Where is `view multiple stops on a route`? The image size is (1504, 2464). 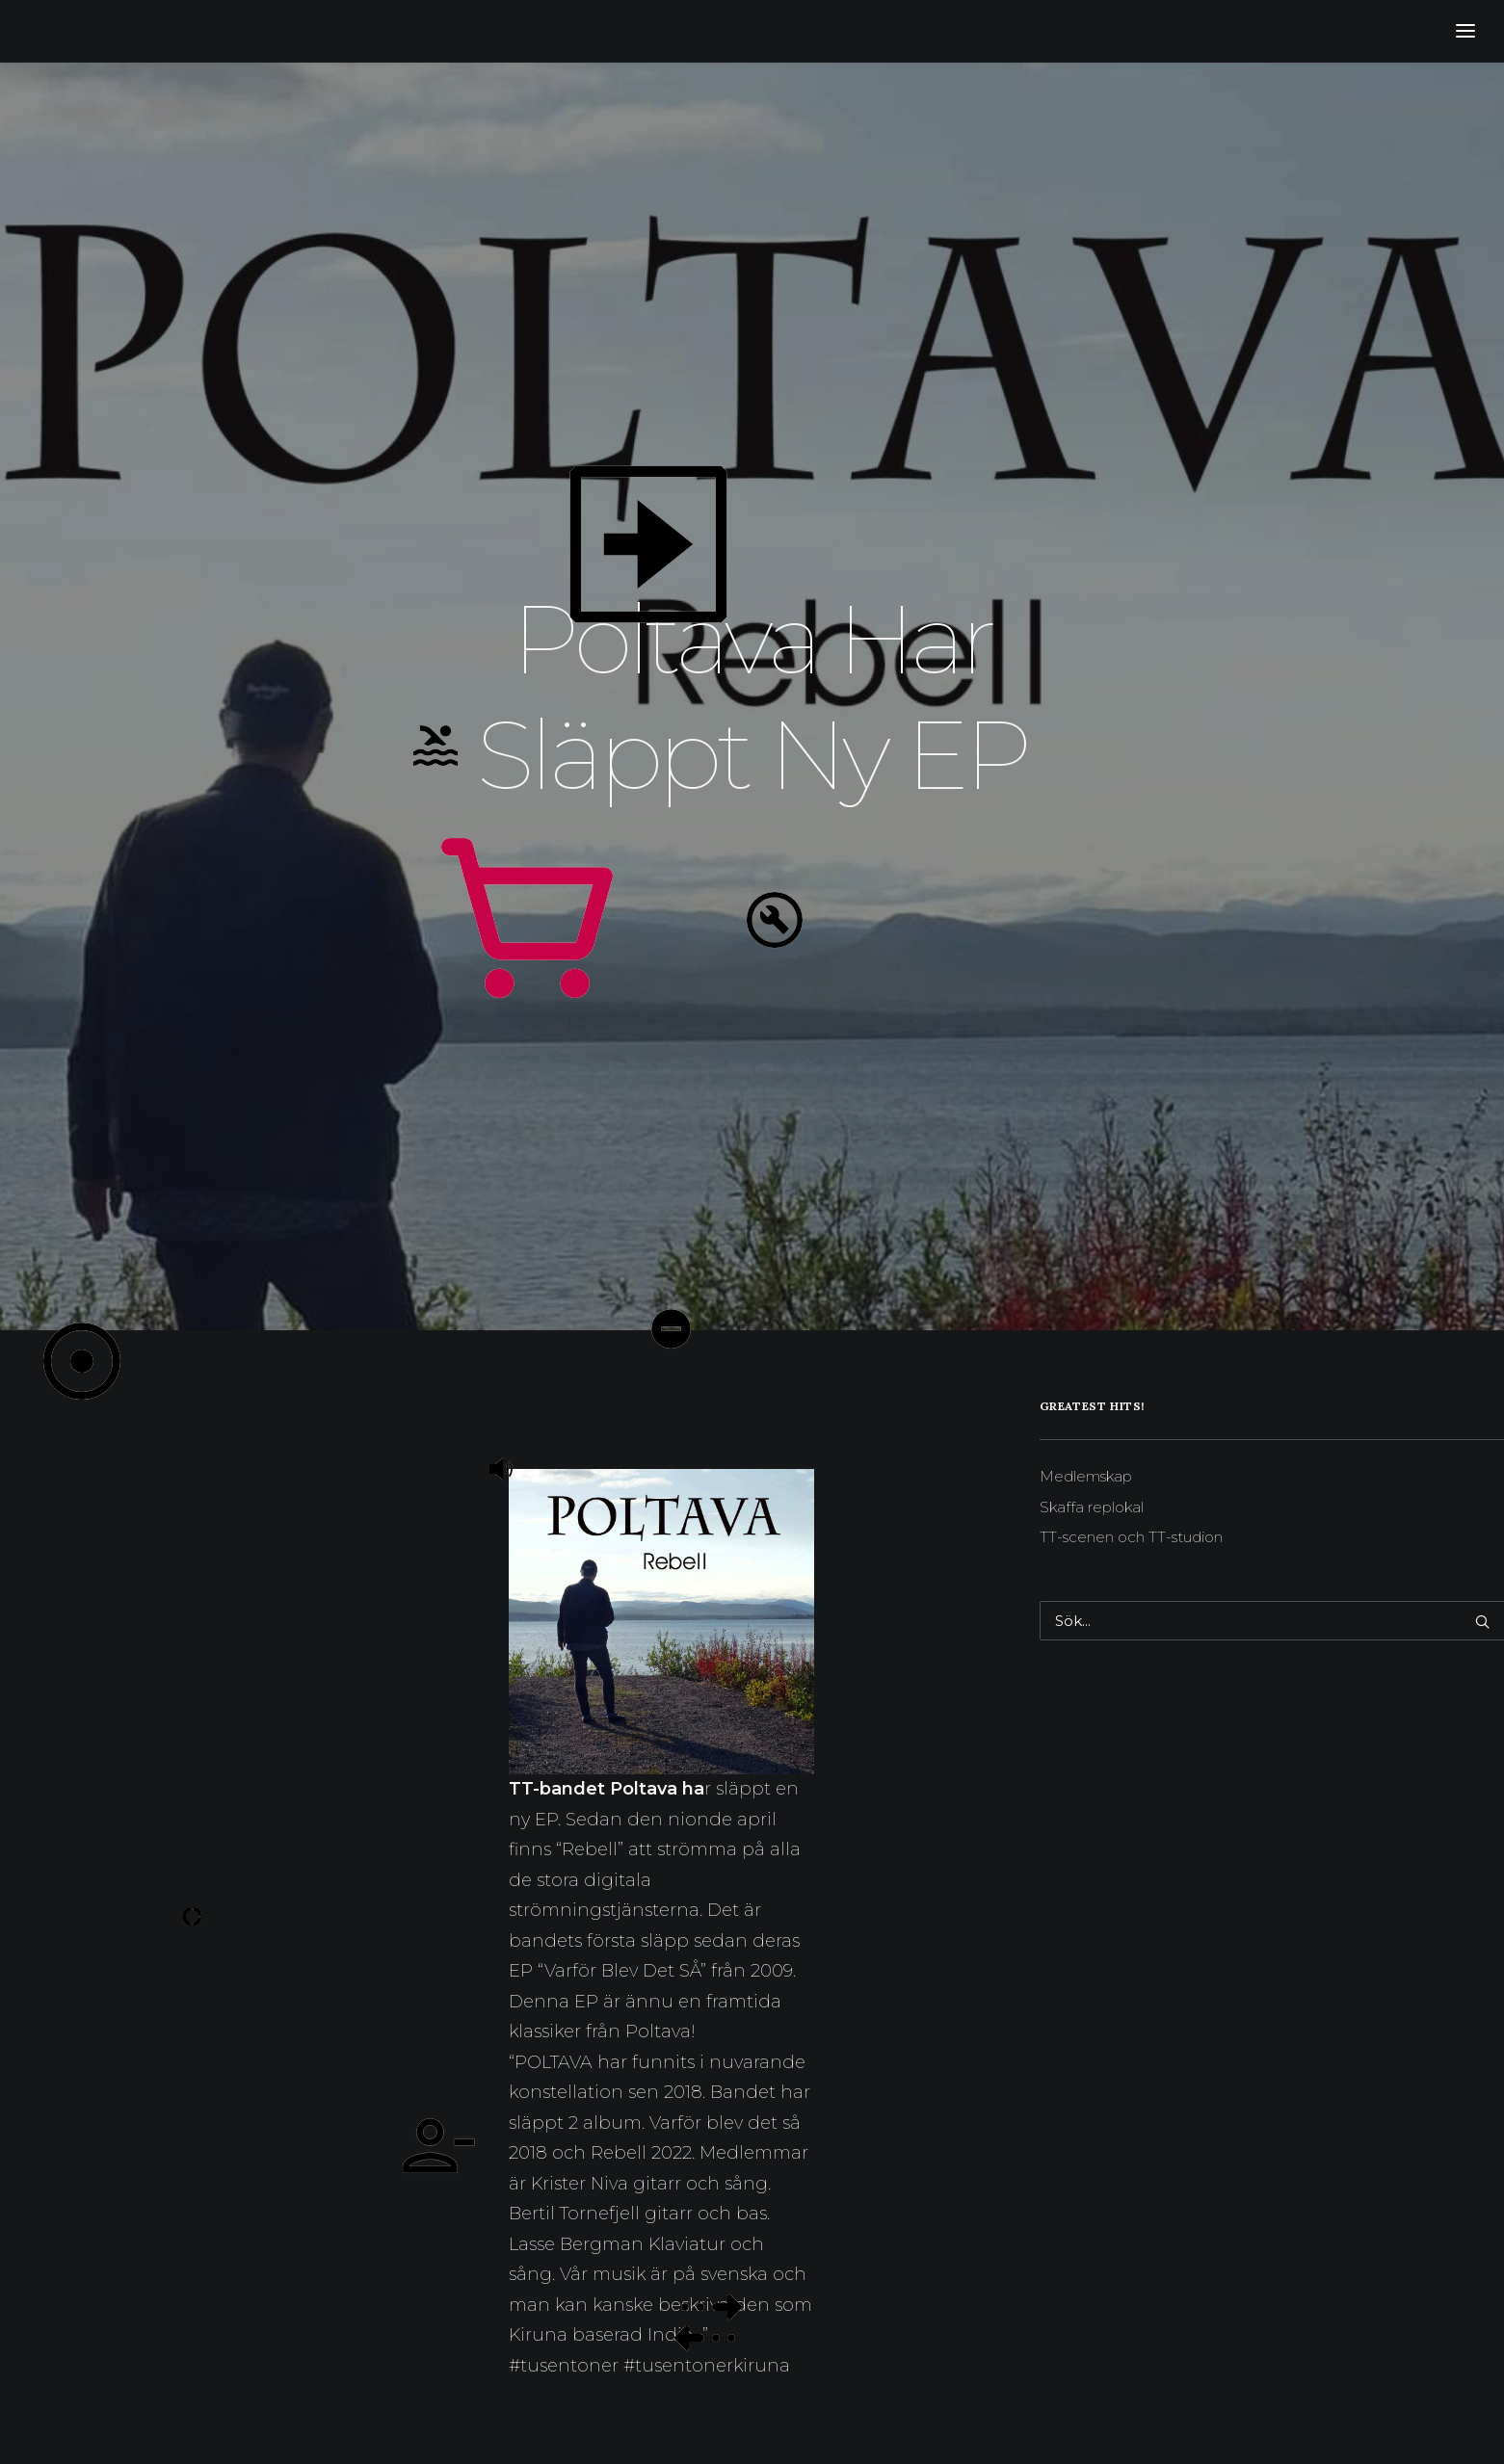
view multiple stops on a route is located at coordinates (708, 2322).